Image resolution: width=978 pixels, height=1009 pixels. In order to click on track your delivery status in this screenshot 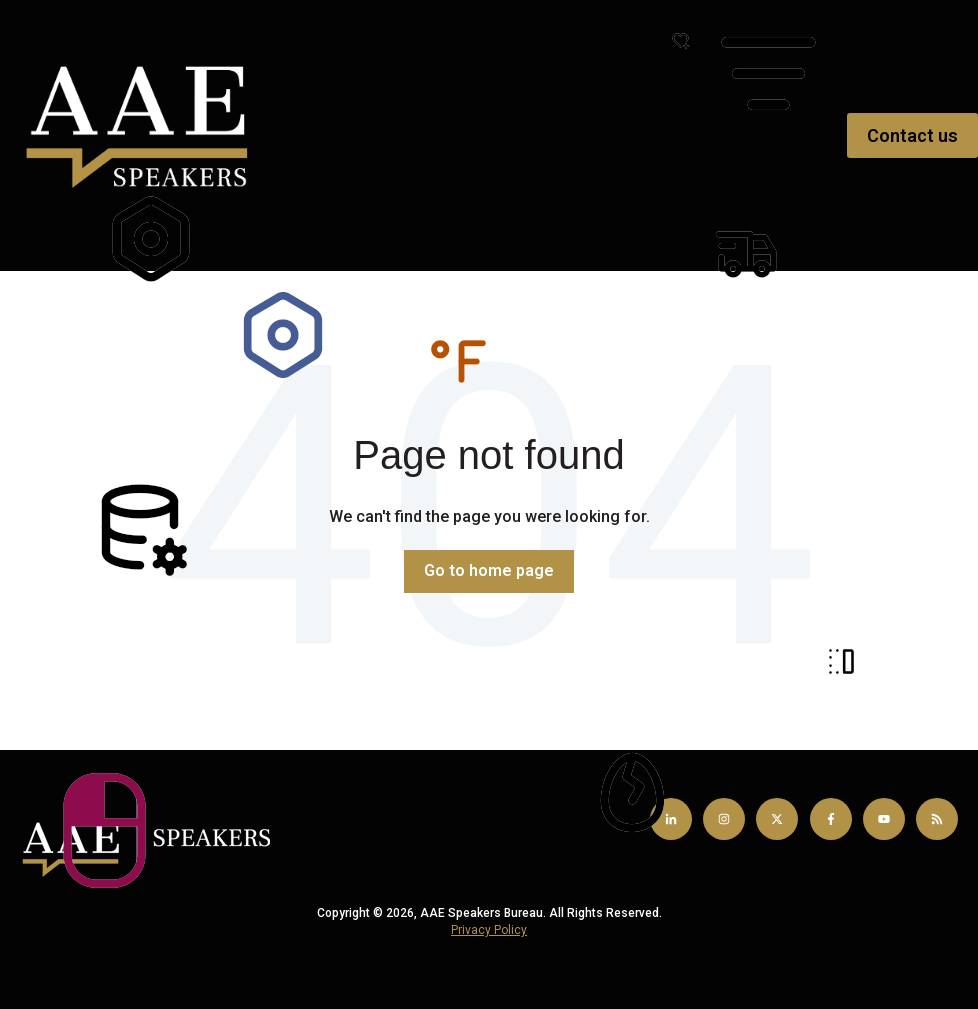, I will do `click(747, 254)`.